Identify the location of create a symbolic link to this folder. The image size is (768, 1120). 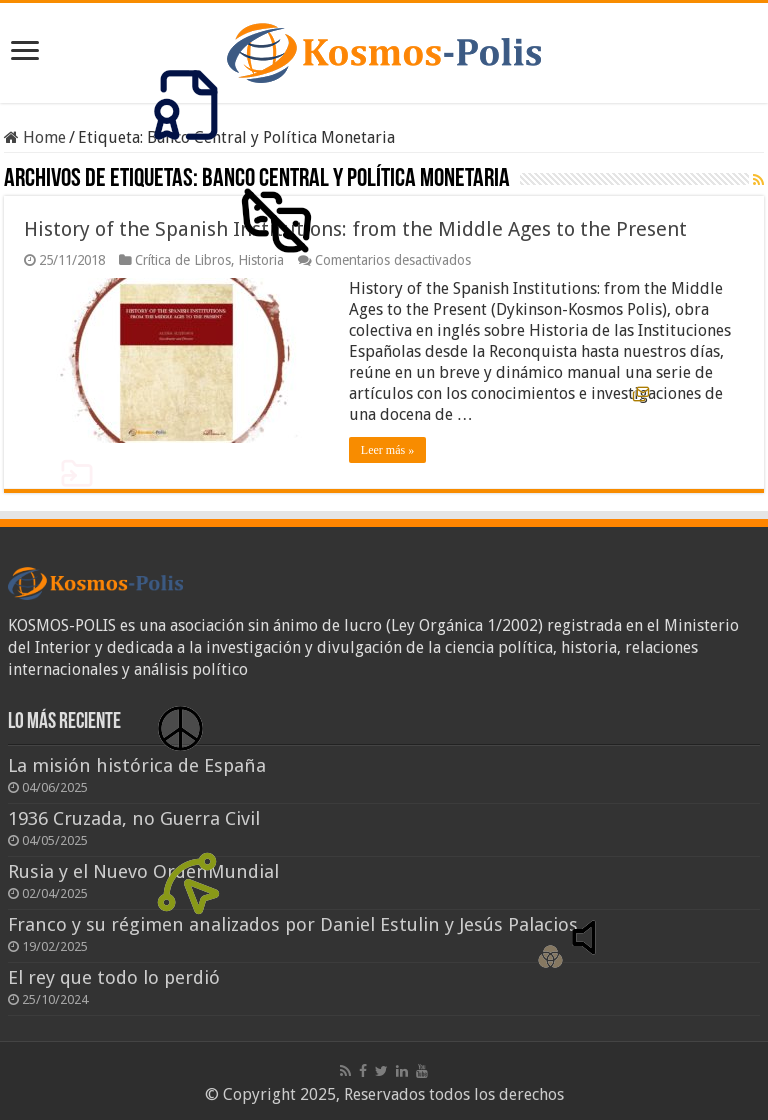
(77, 474).